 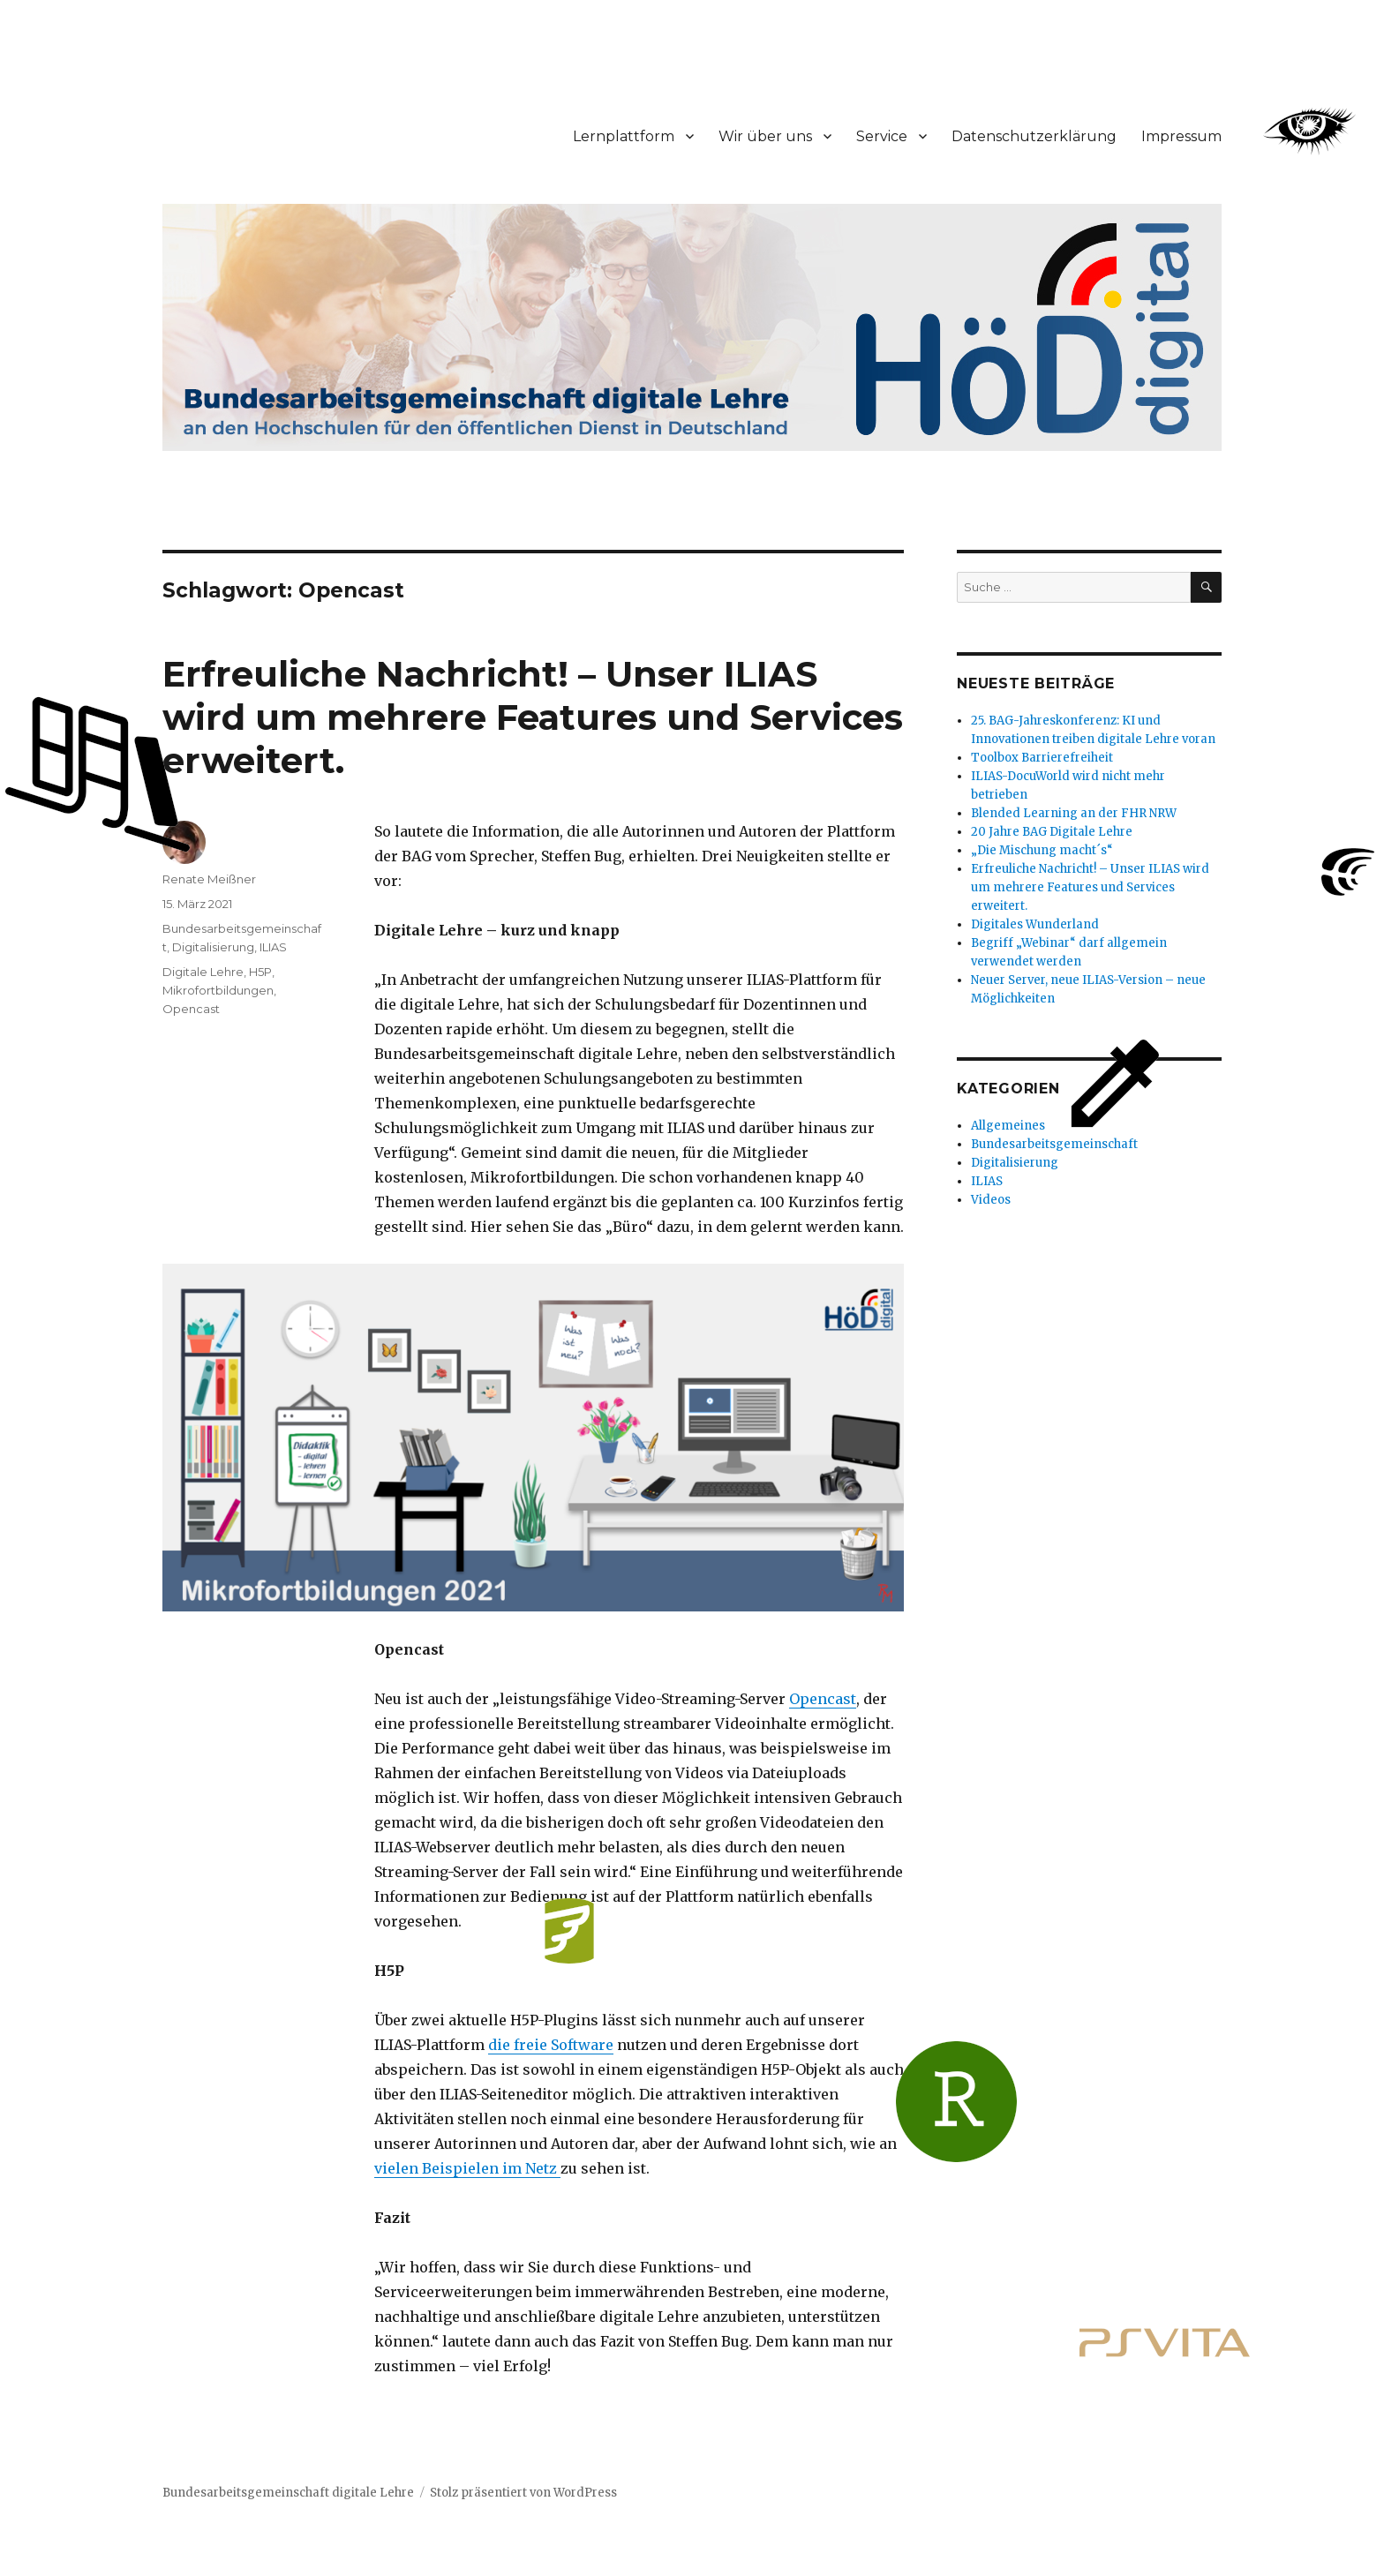 I want to click on Crowdin localization platform logo, so click(x=1348, y=872).